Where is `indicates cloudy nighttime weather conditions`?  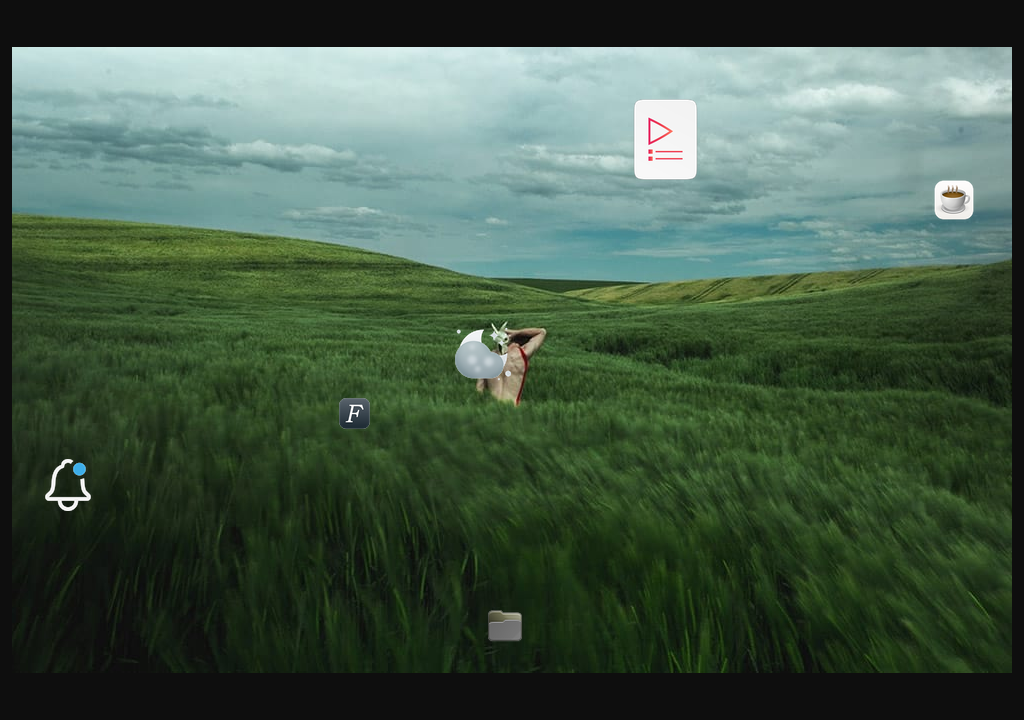
indicates cloudy nighttime weather conditions is located at coordinates (483, 354).